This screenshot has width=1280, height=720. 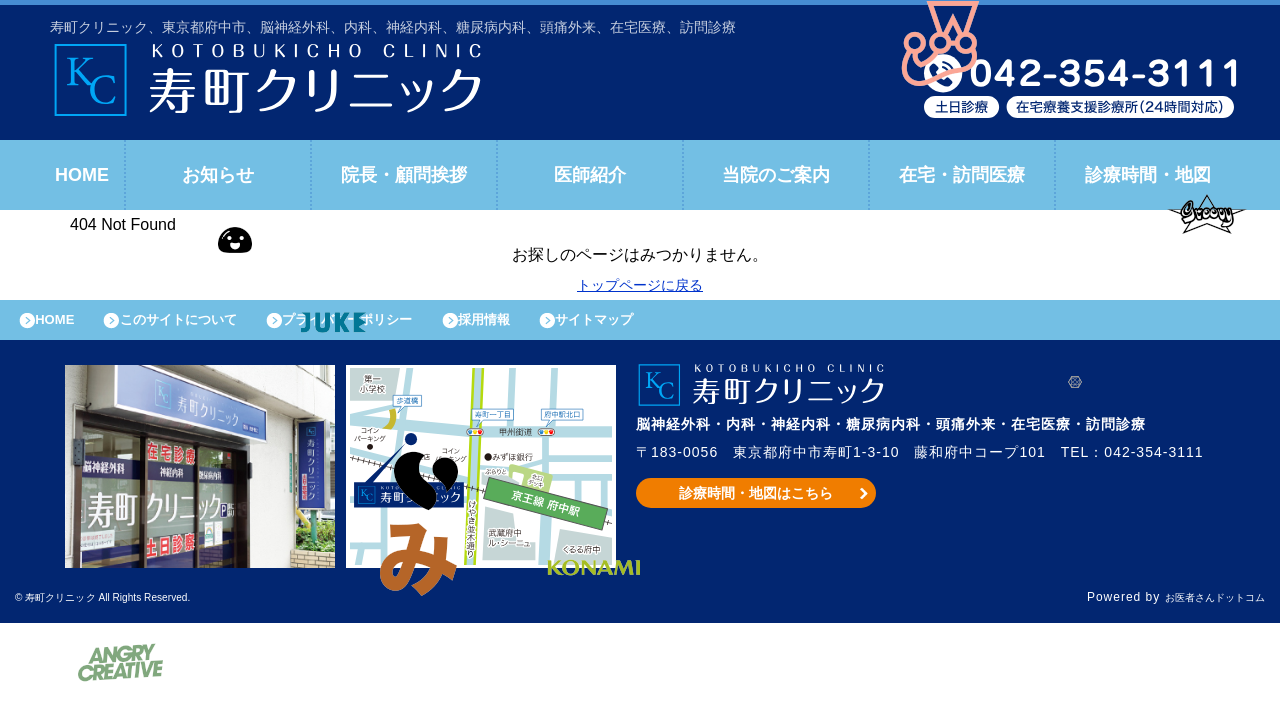 What do you see at coordinates (333, 322) in the screenshot?
I see `juke music streaming service logo` at bounding box center [333, 322].